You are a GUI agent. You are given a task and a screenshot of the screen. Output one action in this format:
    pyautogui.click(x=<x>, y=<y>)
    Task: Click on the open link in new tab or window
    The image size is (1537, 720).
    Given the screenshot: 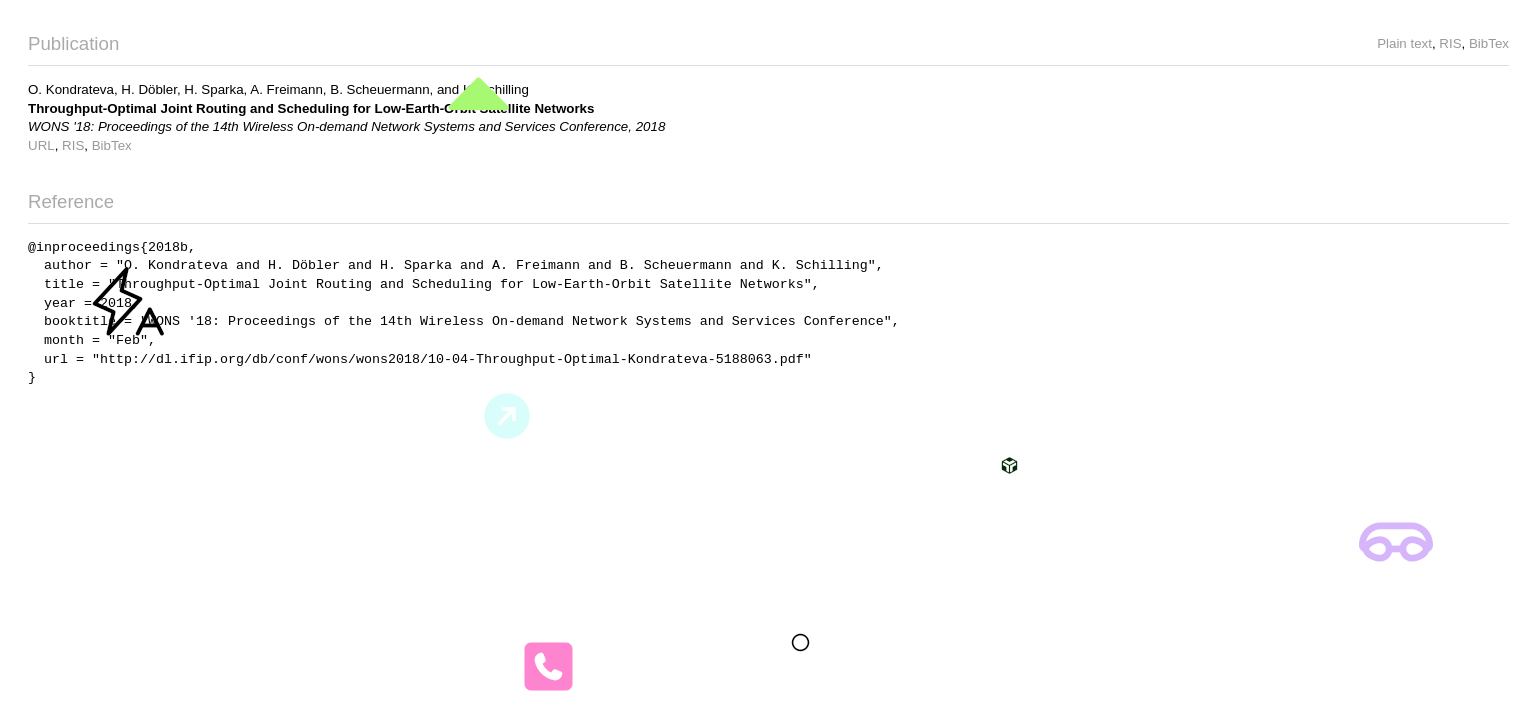 What is the action you would take?
    pyautogui.click(x=507, y=416)
    